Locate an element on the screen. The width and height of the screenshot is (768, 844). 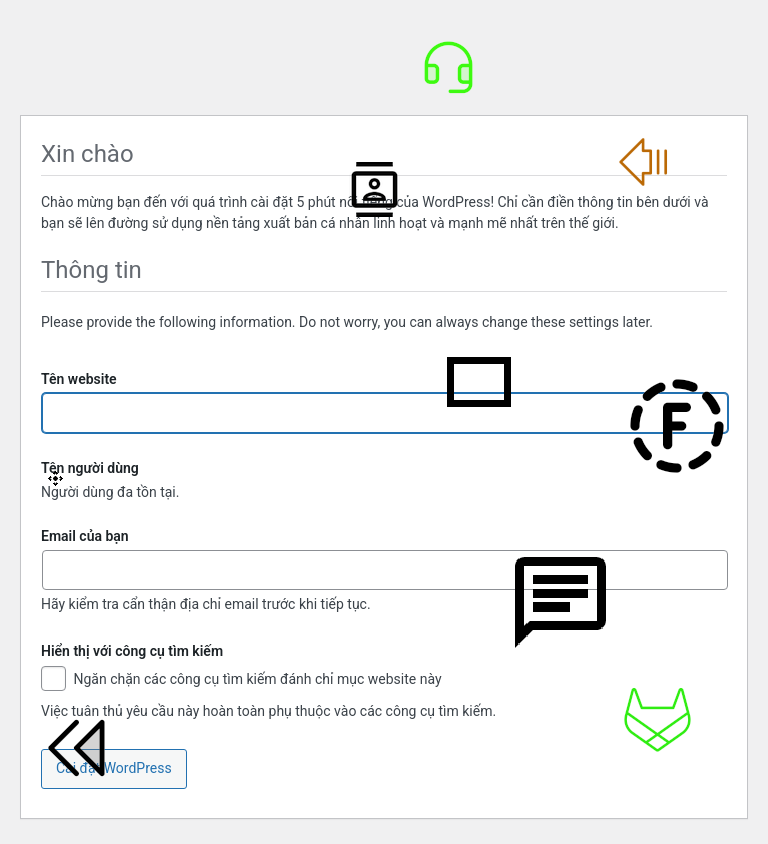
go back to the beginning is located at coordinates (79, 748).